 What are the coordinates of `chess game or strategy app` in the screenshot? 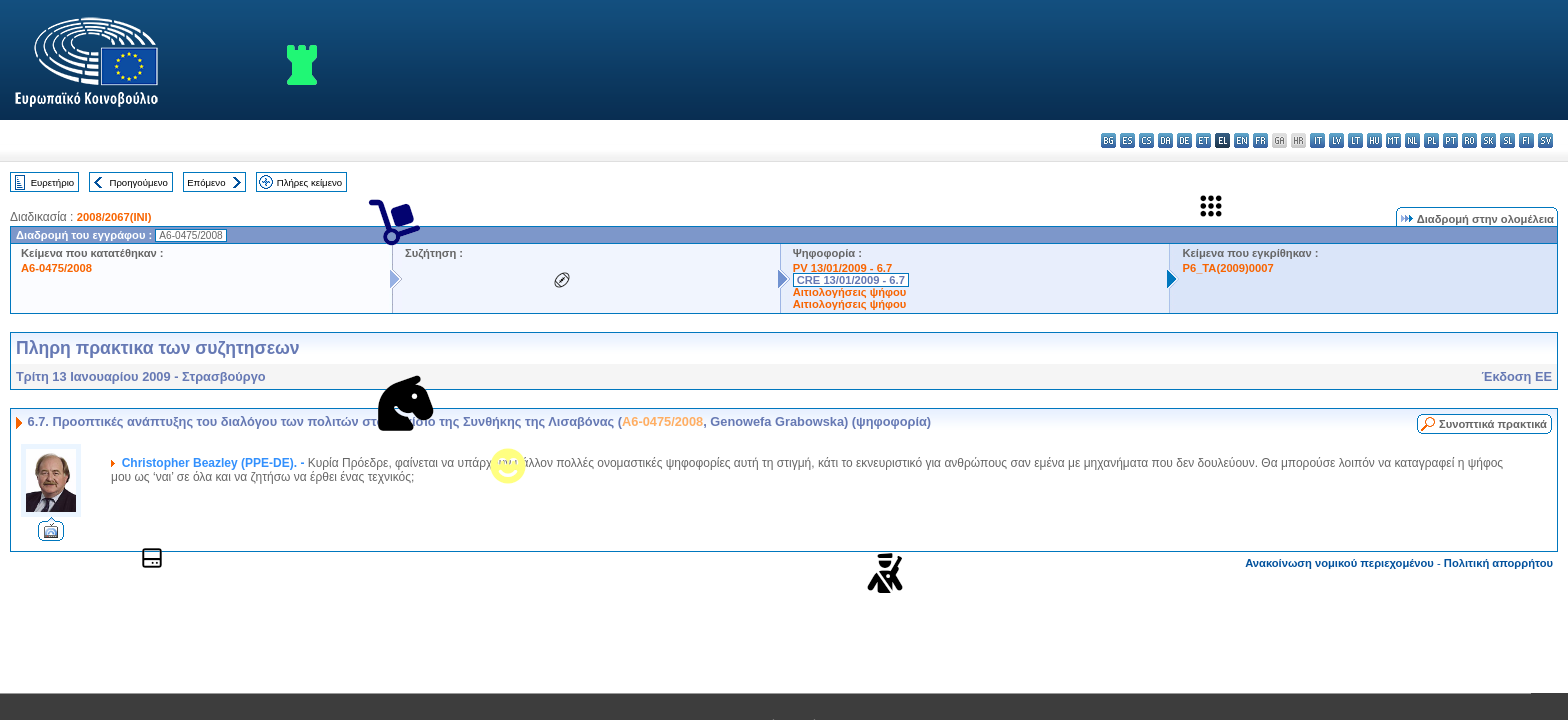 It's located at (406, 402).